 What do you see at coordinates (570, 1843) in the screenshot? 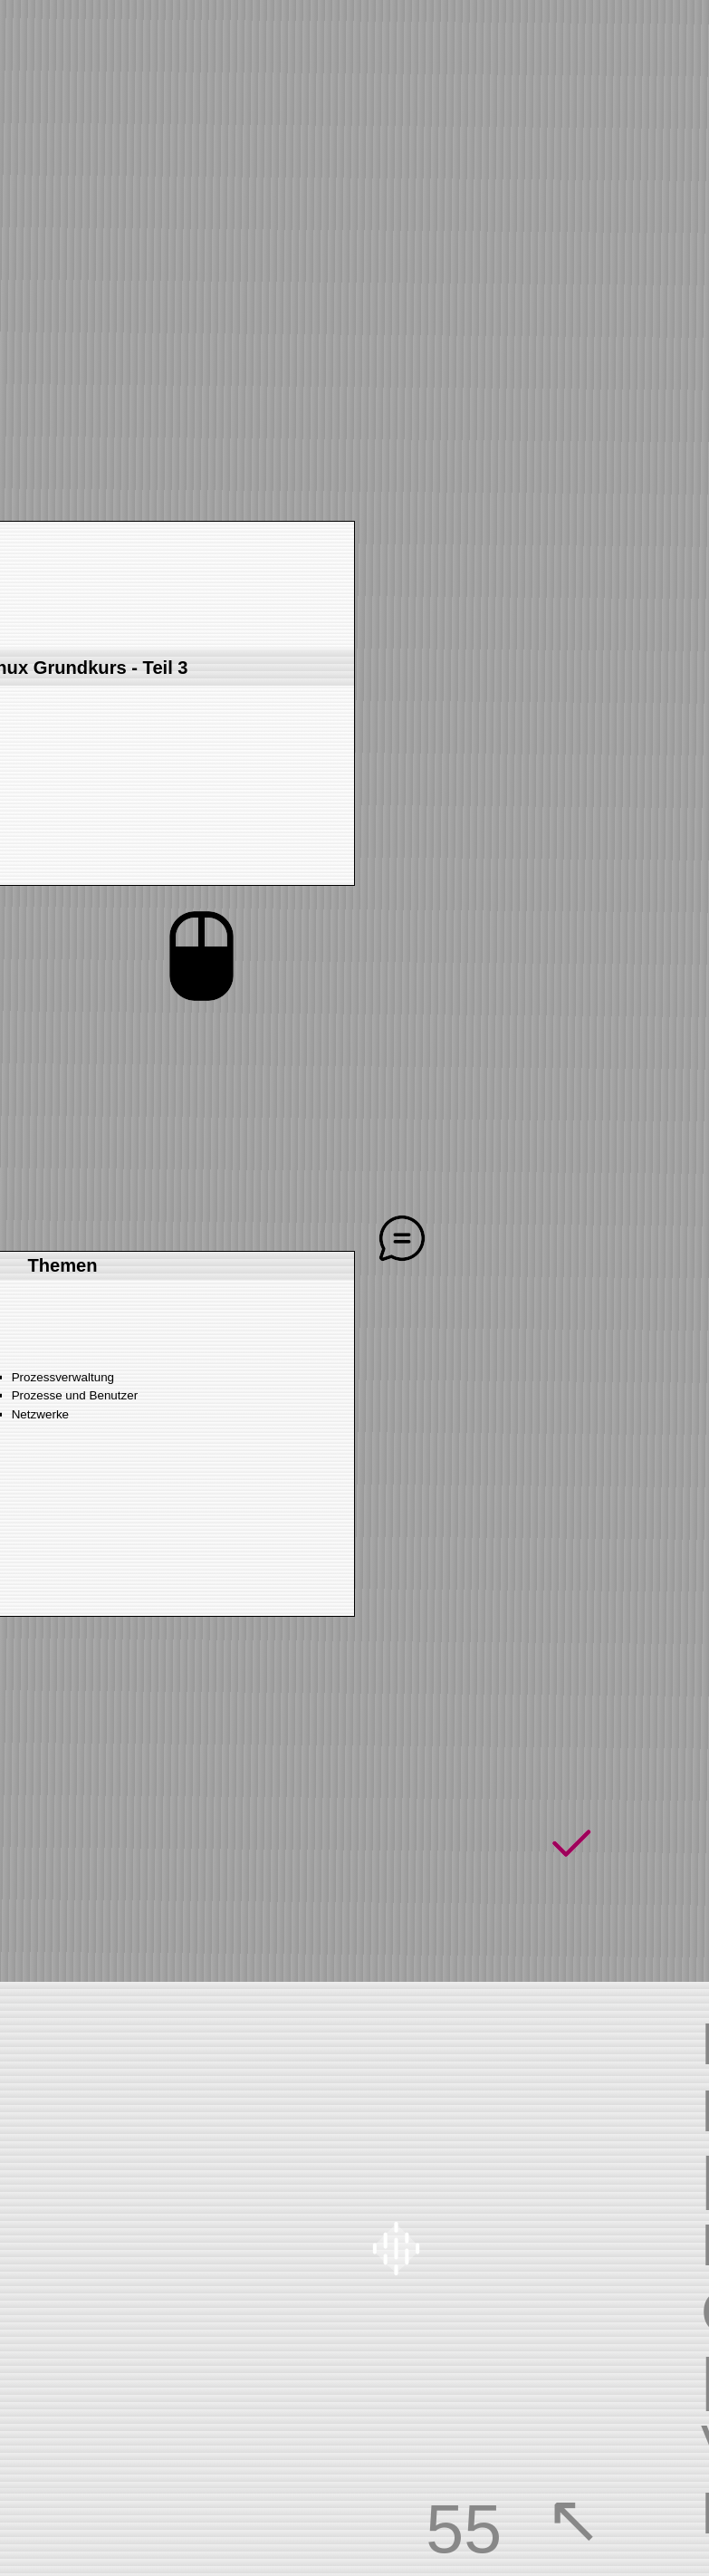
I see `confirm or submit an action` at bounding box center [570, 1843].